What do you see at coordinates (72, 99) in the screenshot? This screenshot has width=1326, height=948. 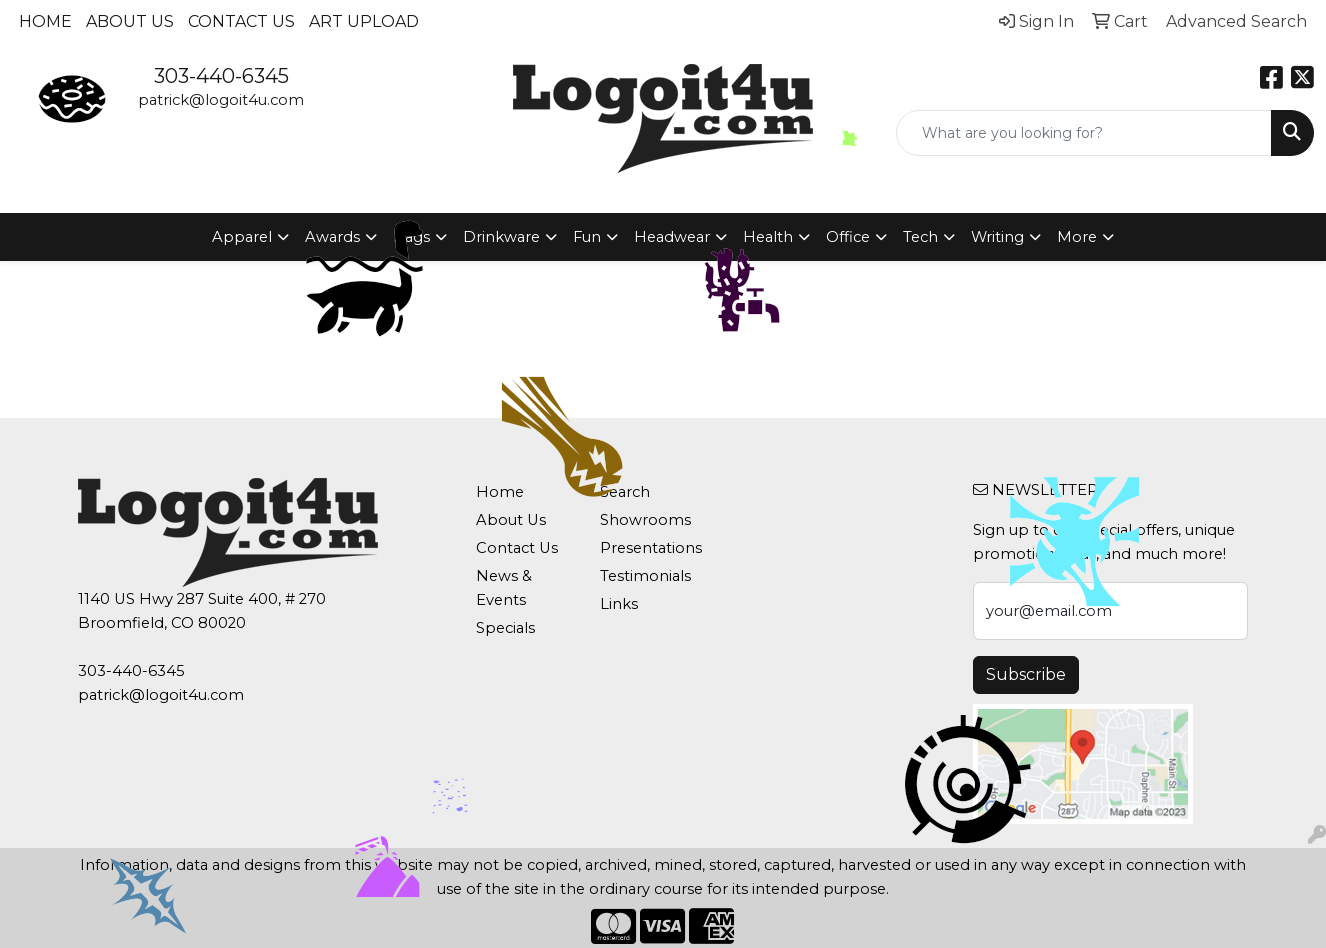 I see `access food or bakery category` at bounding box center [72, 99].